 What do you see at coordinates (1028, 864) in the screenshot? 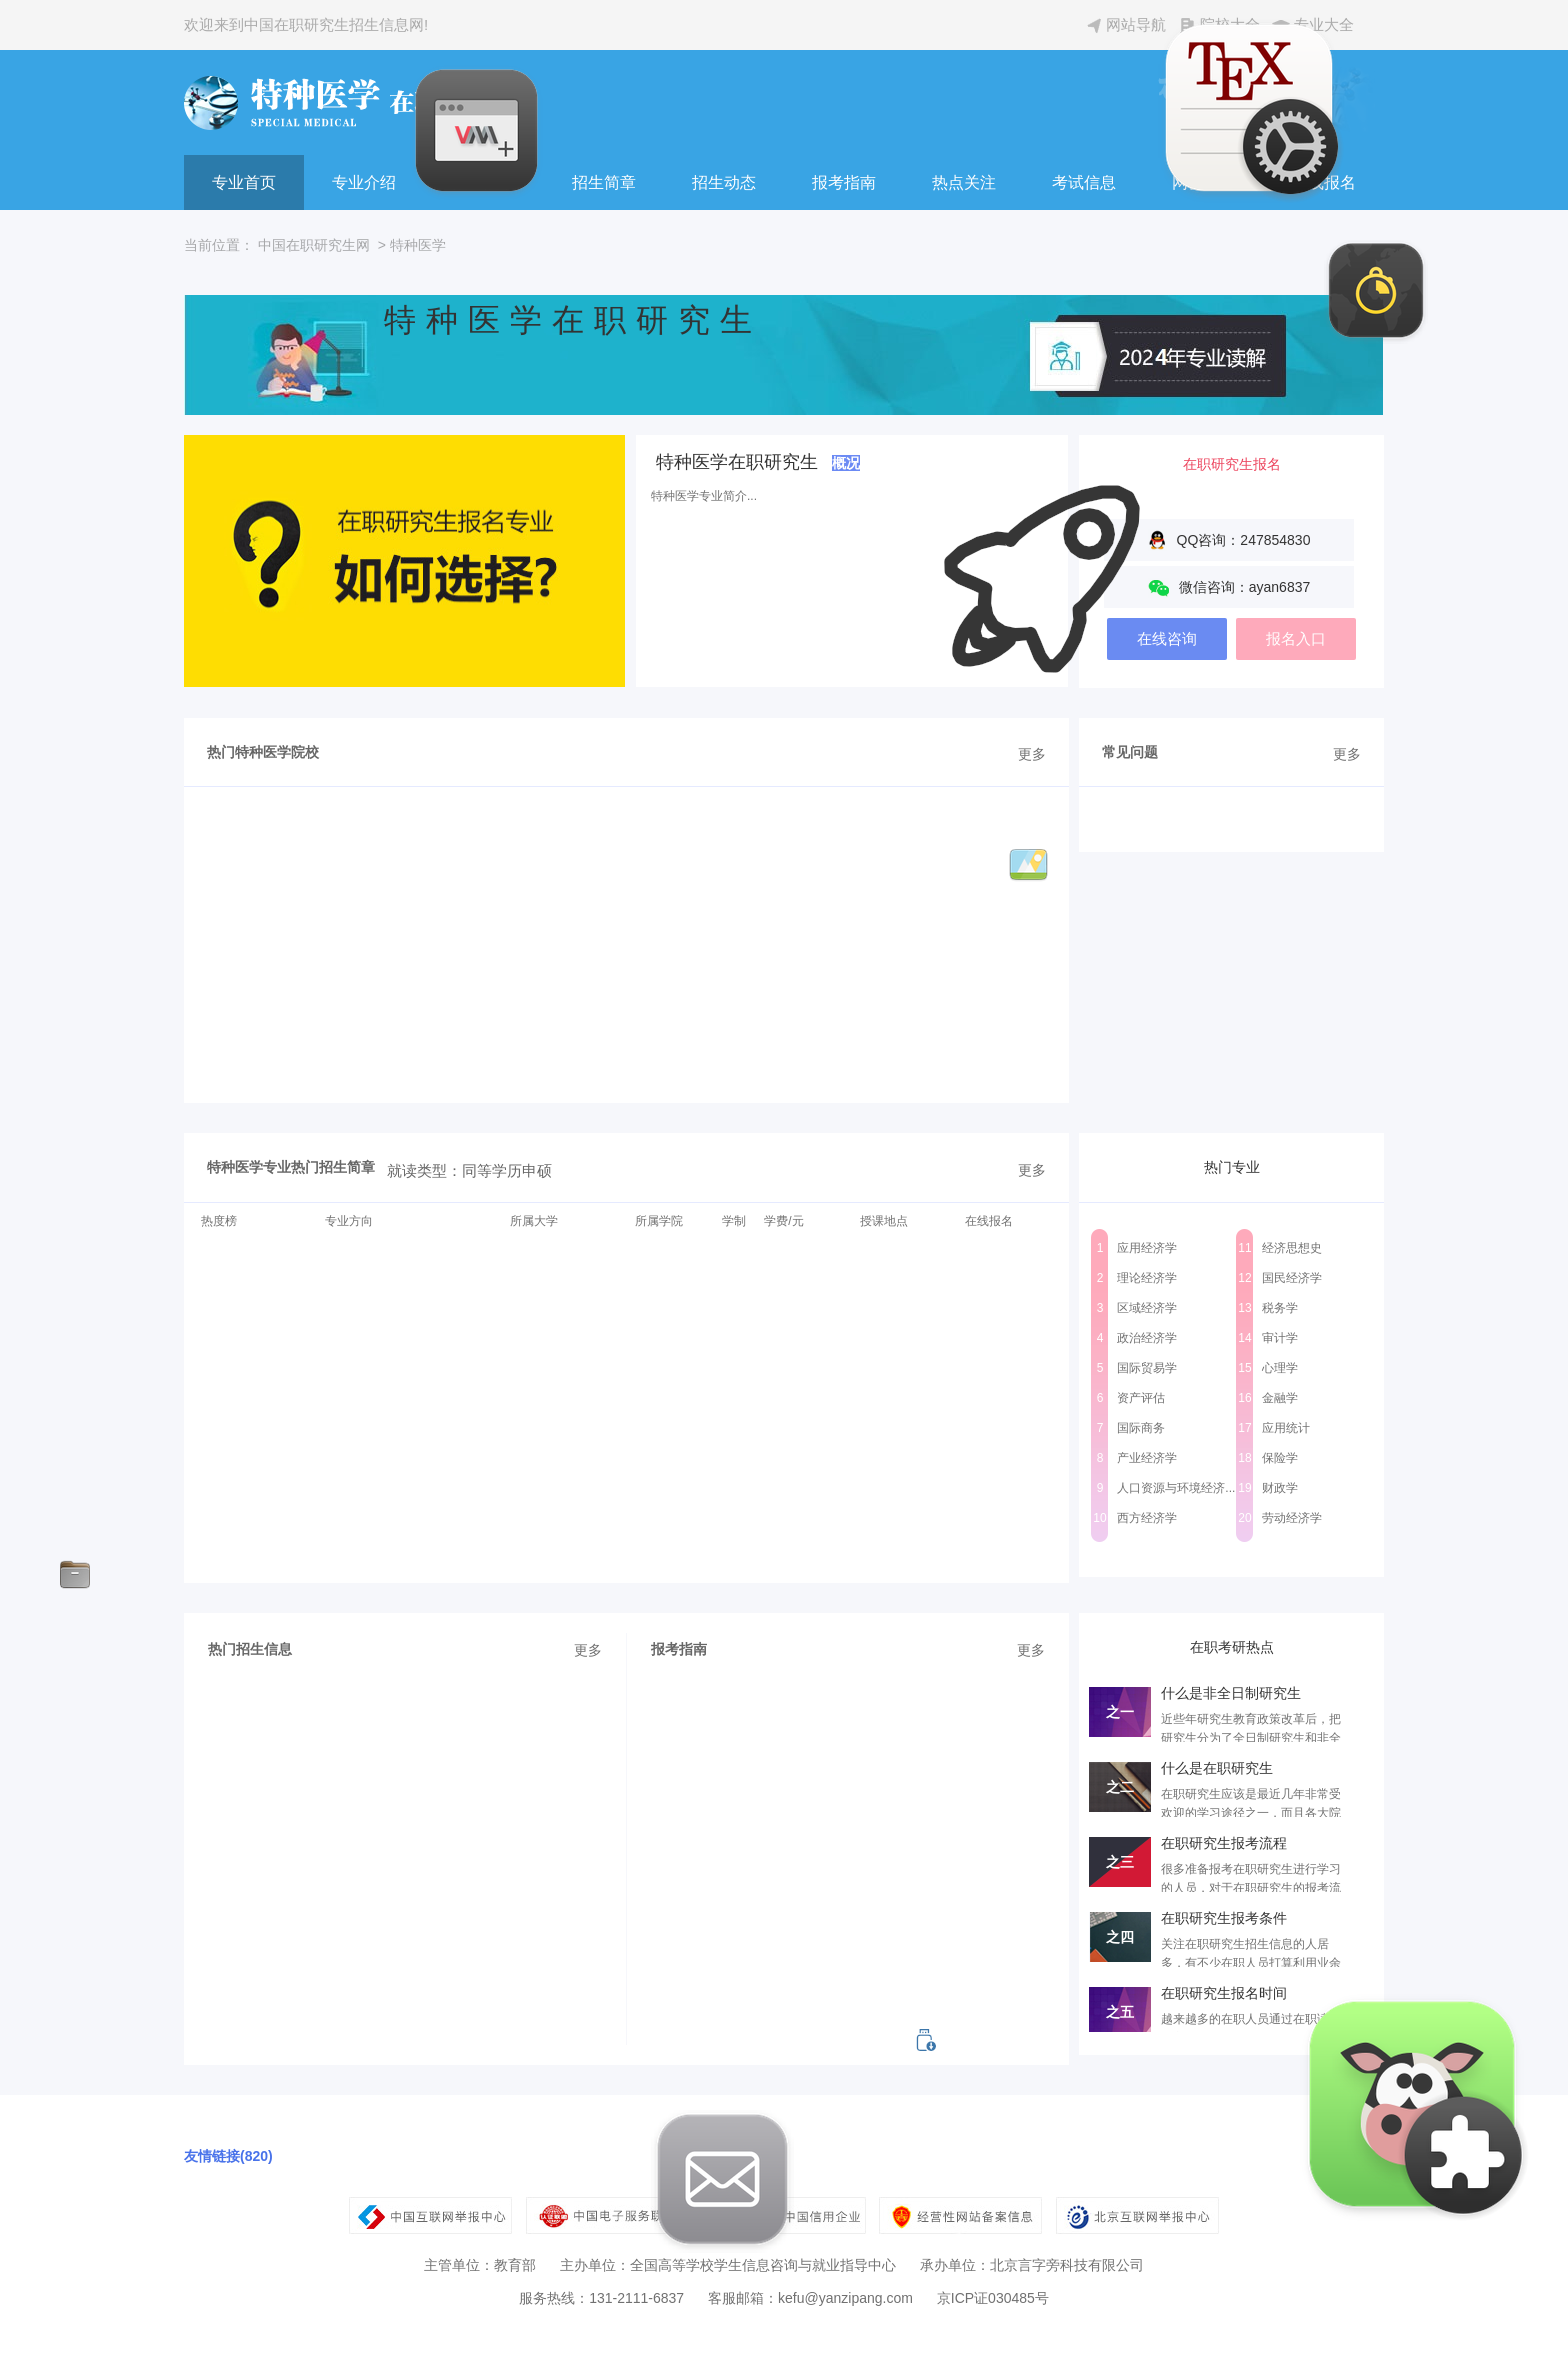
I see `open the photo gallery app` at bounding box center [1028, 864].